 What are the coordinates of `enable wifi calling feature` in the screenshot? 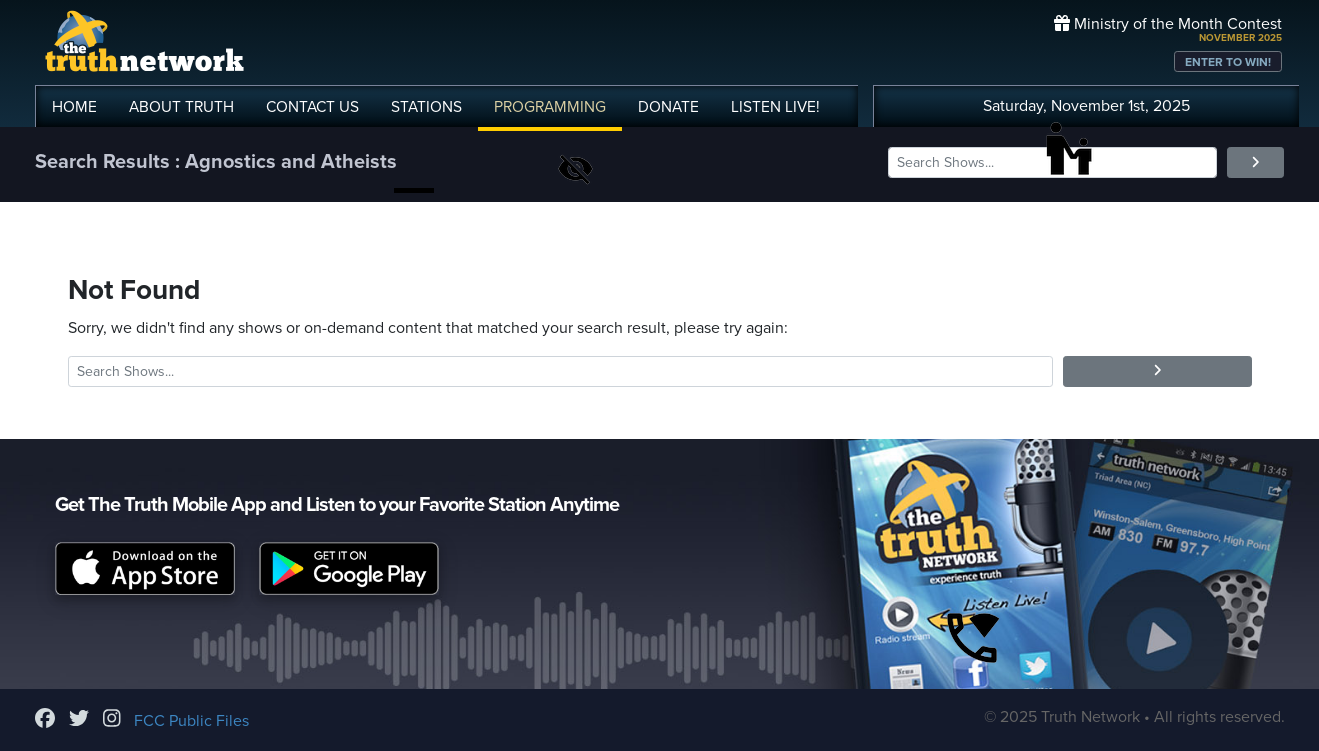 It's located at (972, 638).